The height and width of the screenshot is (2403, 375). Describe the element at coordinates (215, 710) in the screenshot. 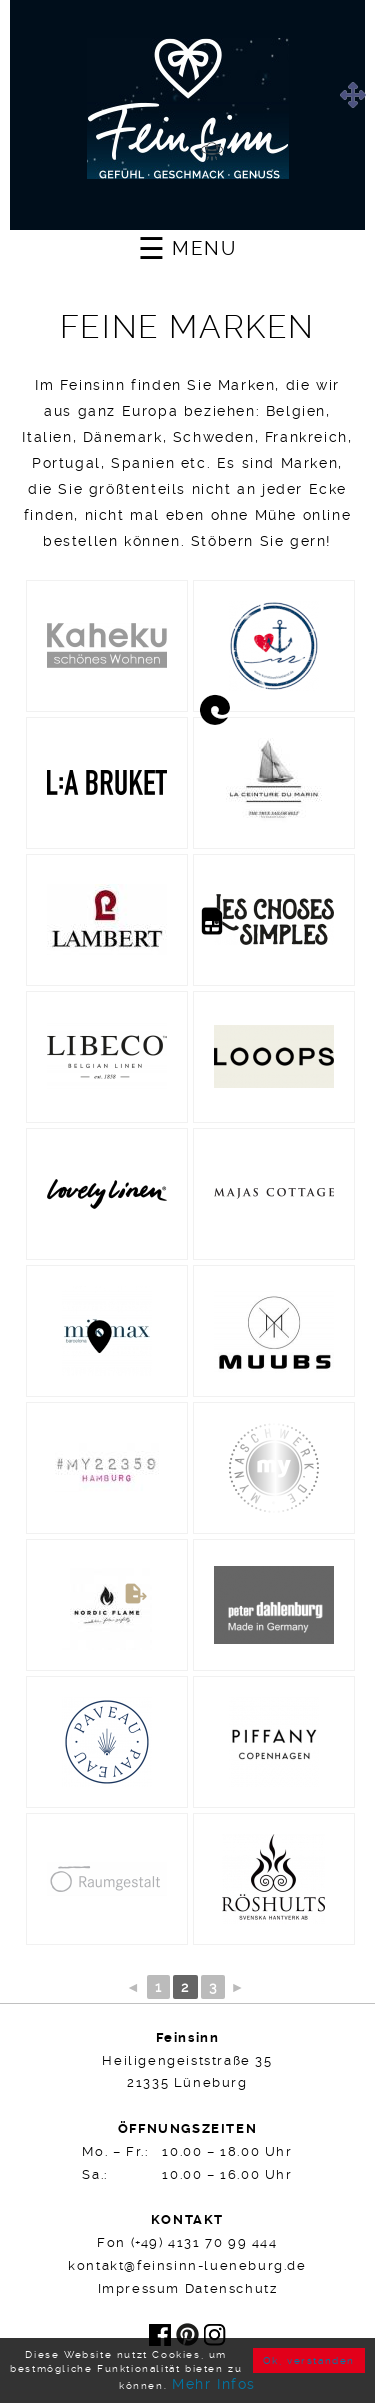

I see `open Microsoft Edge browser` at that location.